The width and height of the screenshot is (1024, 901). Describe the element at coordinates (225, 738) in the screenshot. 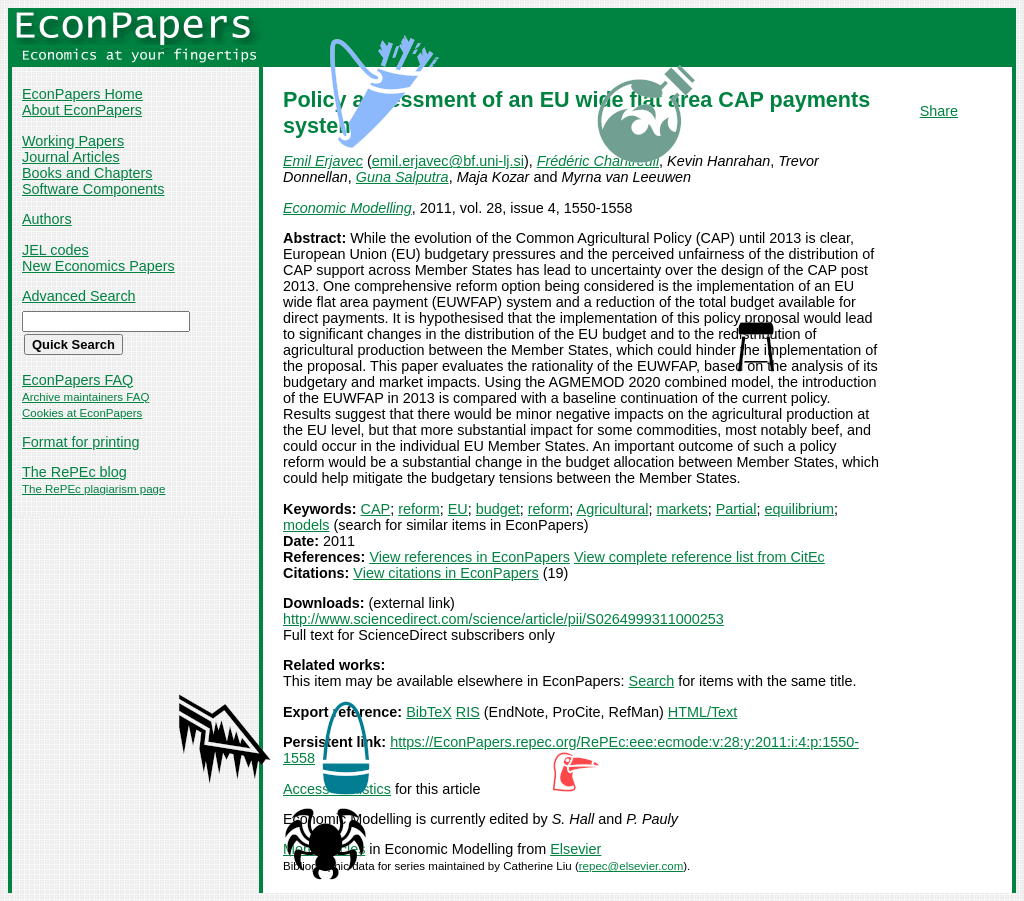

I see `ice arrow ability or spell` at that location.